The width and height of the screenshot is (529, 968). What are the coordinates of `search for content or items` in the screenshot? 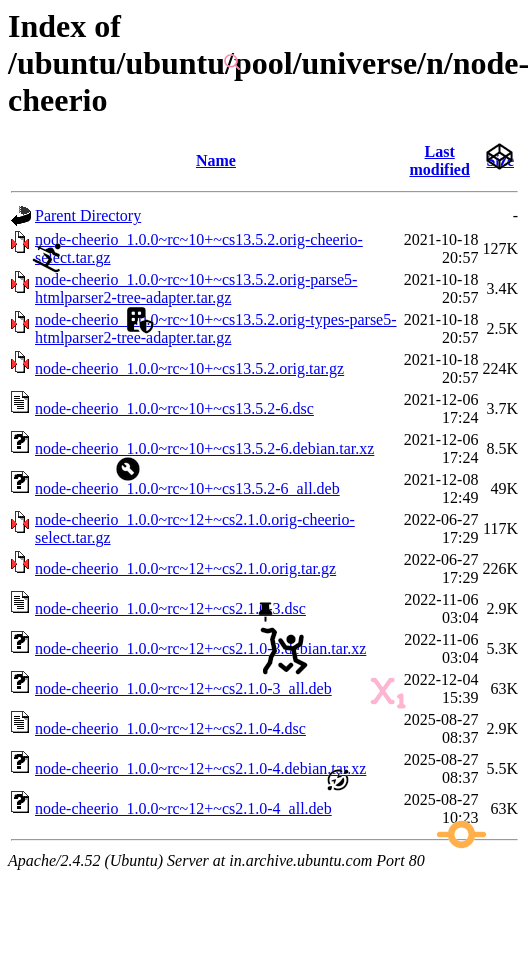 It's located at (232, 62).